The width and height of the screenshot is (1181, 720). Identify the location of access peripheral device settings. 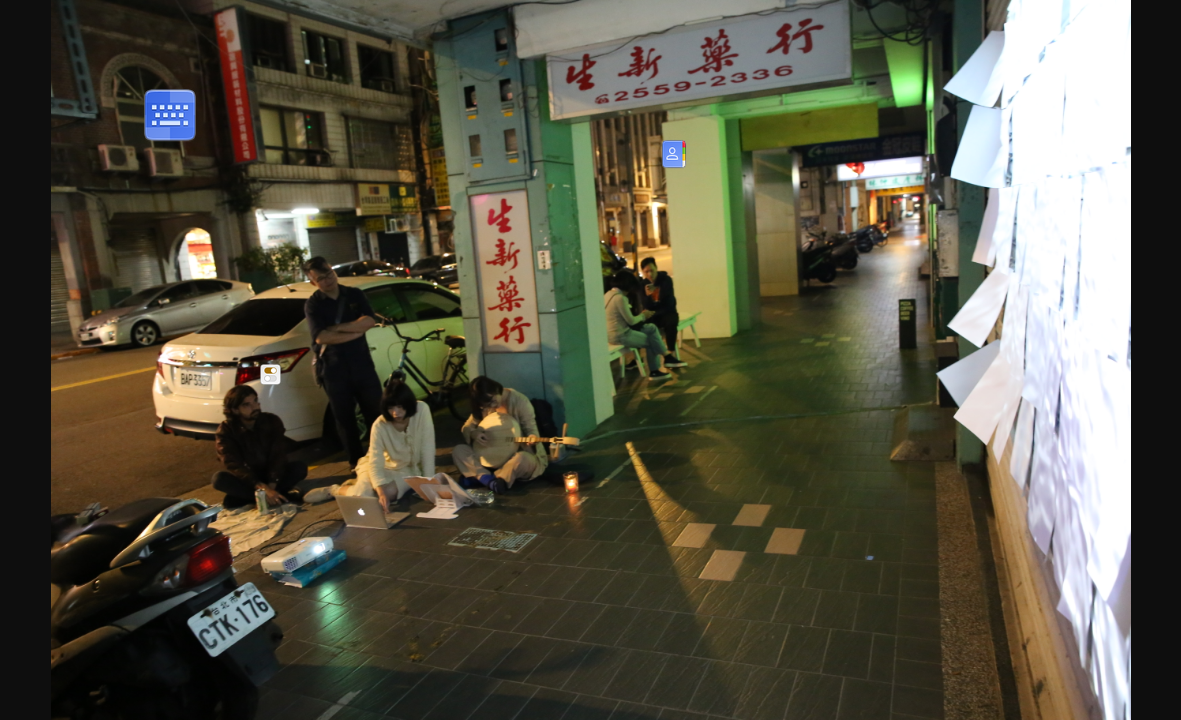
(170, 115).